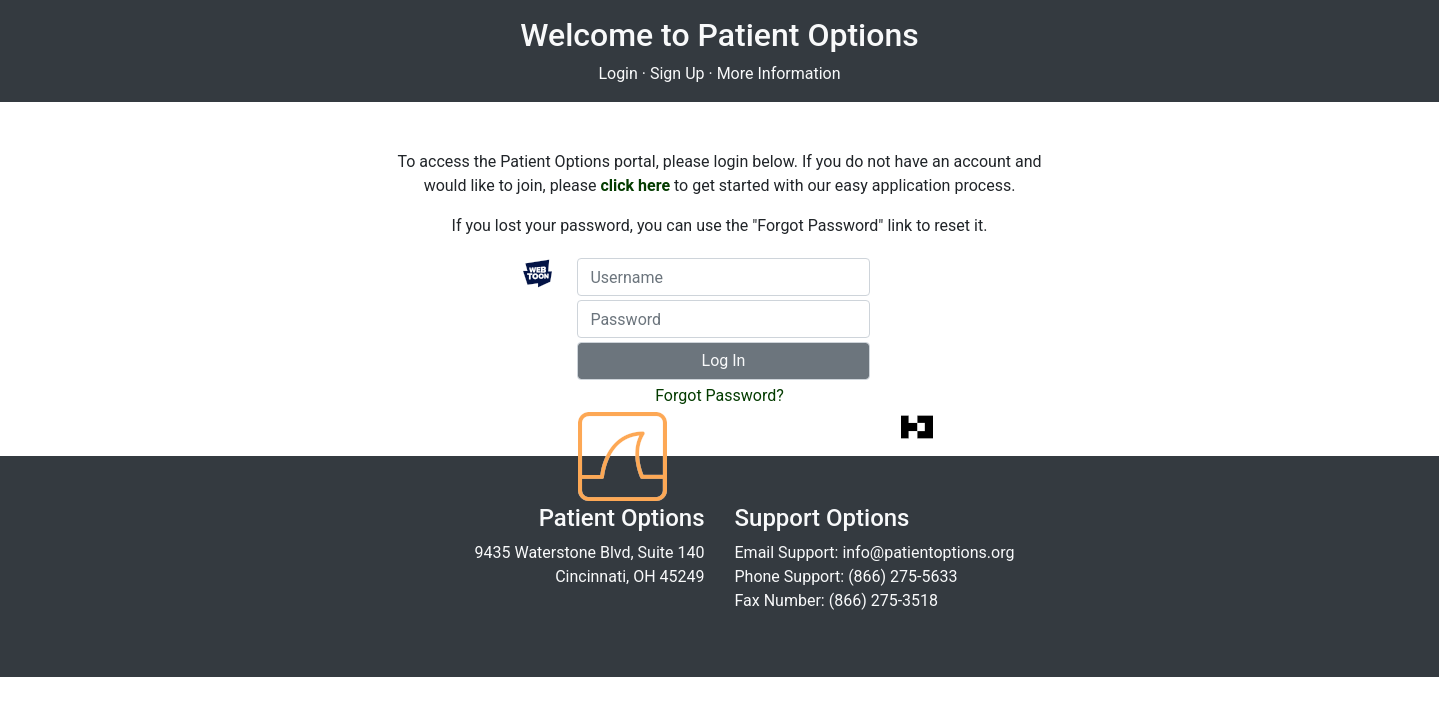 This screenshot has width=1439, height=720. What do you see at coordinates (537, 273) in the screenshot?
I see `open the Webtoon app` at bounding box center [537, 273].